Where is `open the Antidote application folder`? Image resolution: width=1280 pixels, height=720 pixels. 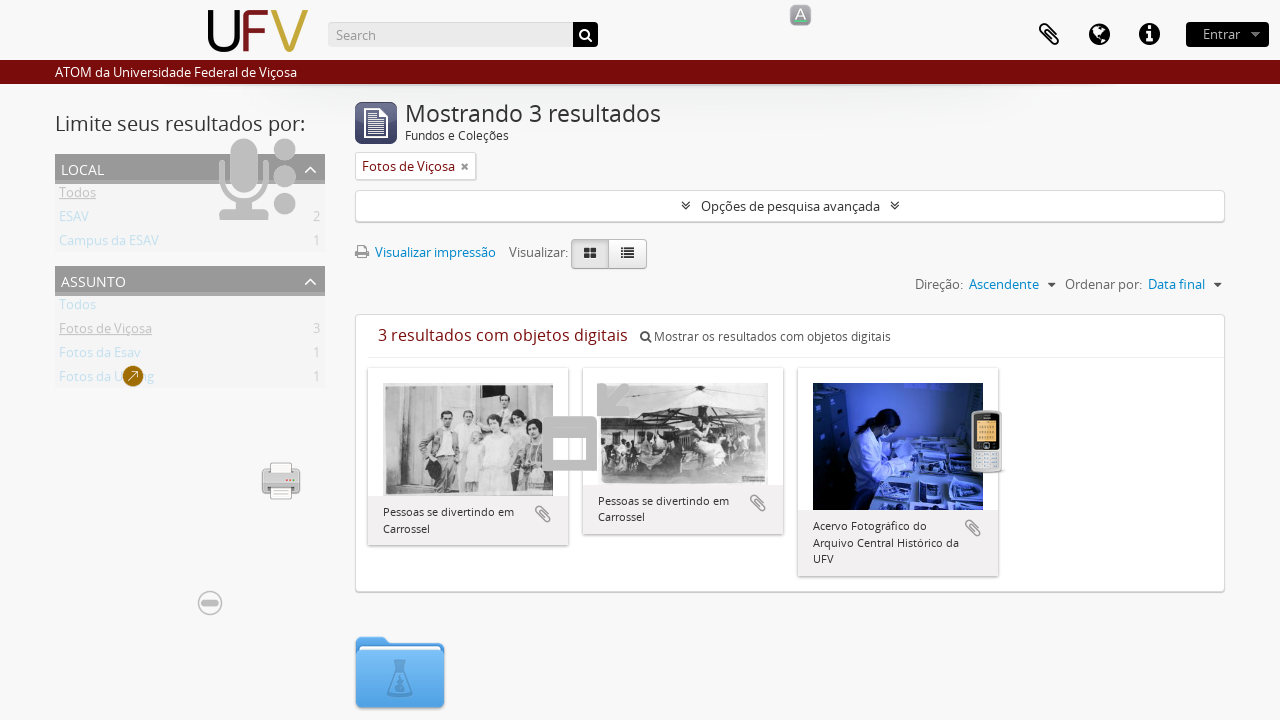 open the Antidote application folder is located at coordinates (400, 672).